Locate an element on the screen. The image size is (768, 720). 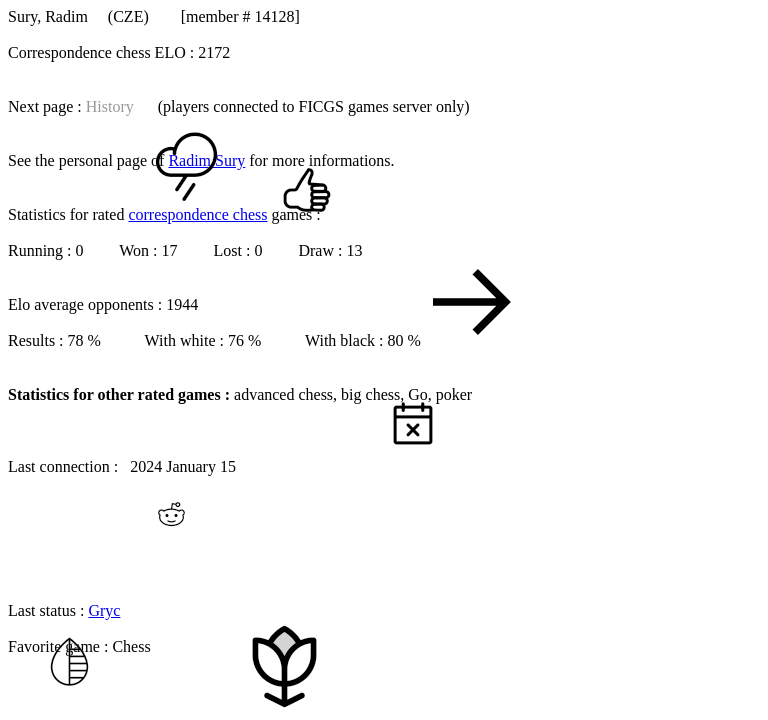
access garden or plant care features is located at coordinates (284, 666).